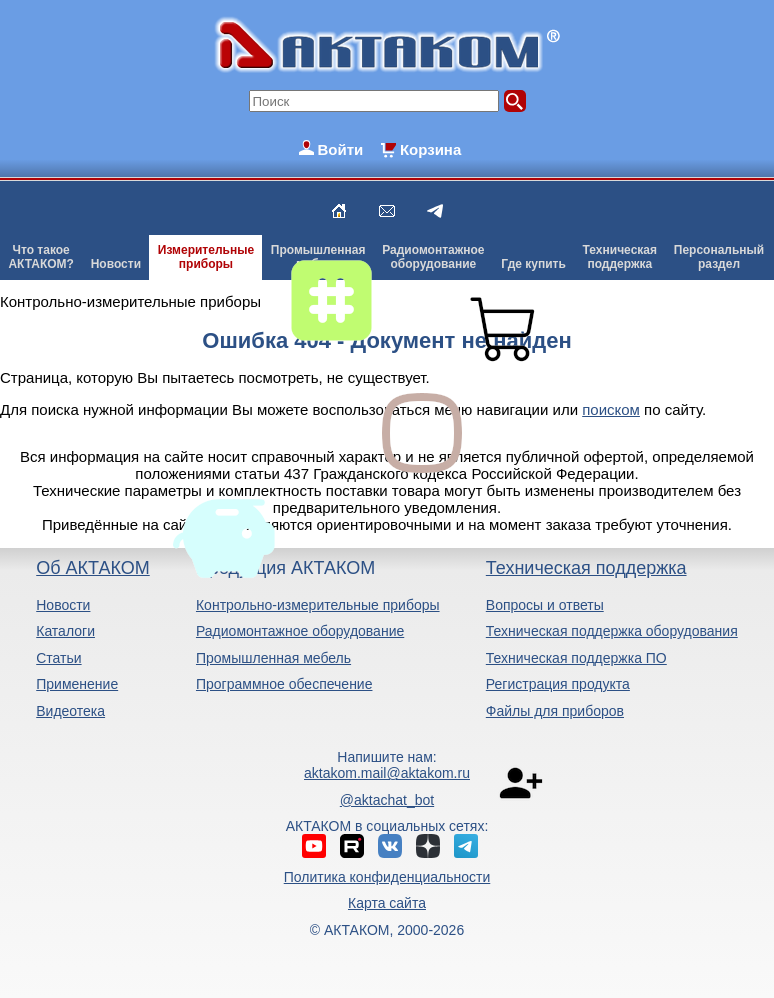  What do you see at coordinates (521, 783) in the screenshot?
I see `add a new contact or friend` at bounding box center [521, 783].